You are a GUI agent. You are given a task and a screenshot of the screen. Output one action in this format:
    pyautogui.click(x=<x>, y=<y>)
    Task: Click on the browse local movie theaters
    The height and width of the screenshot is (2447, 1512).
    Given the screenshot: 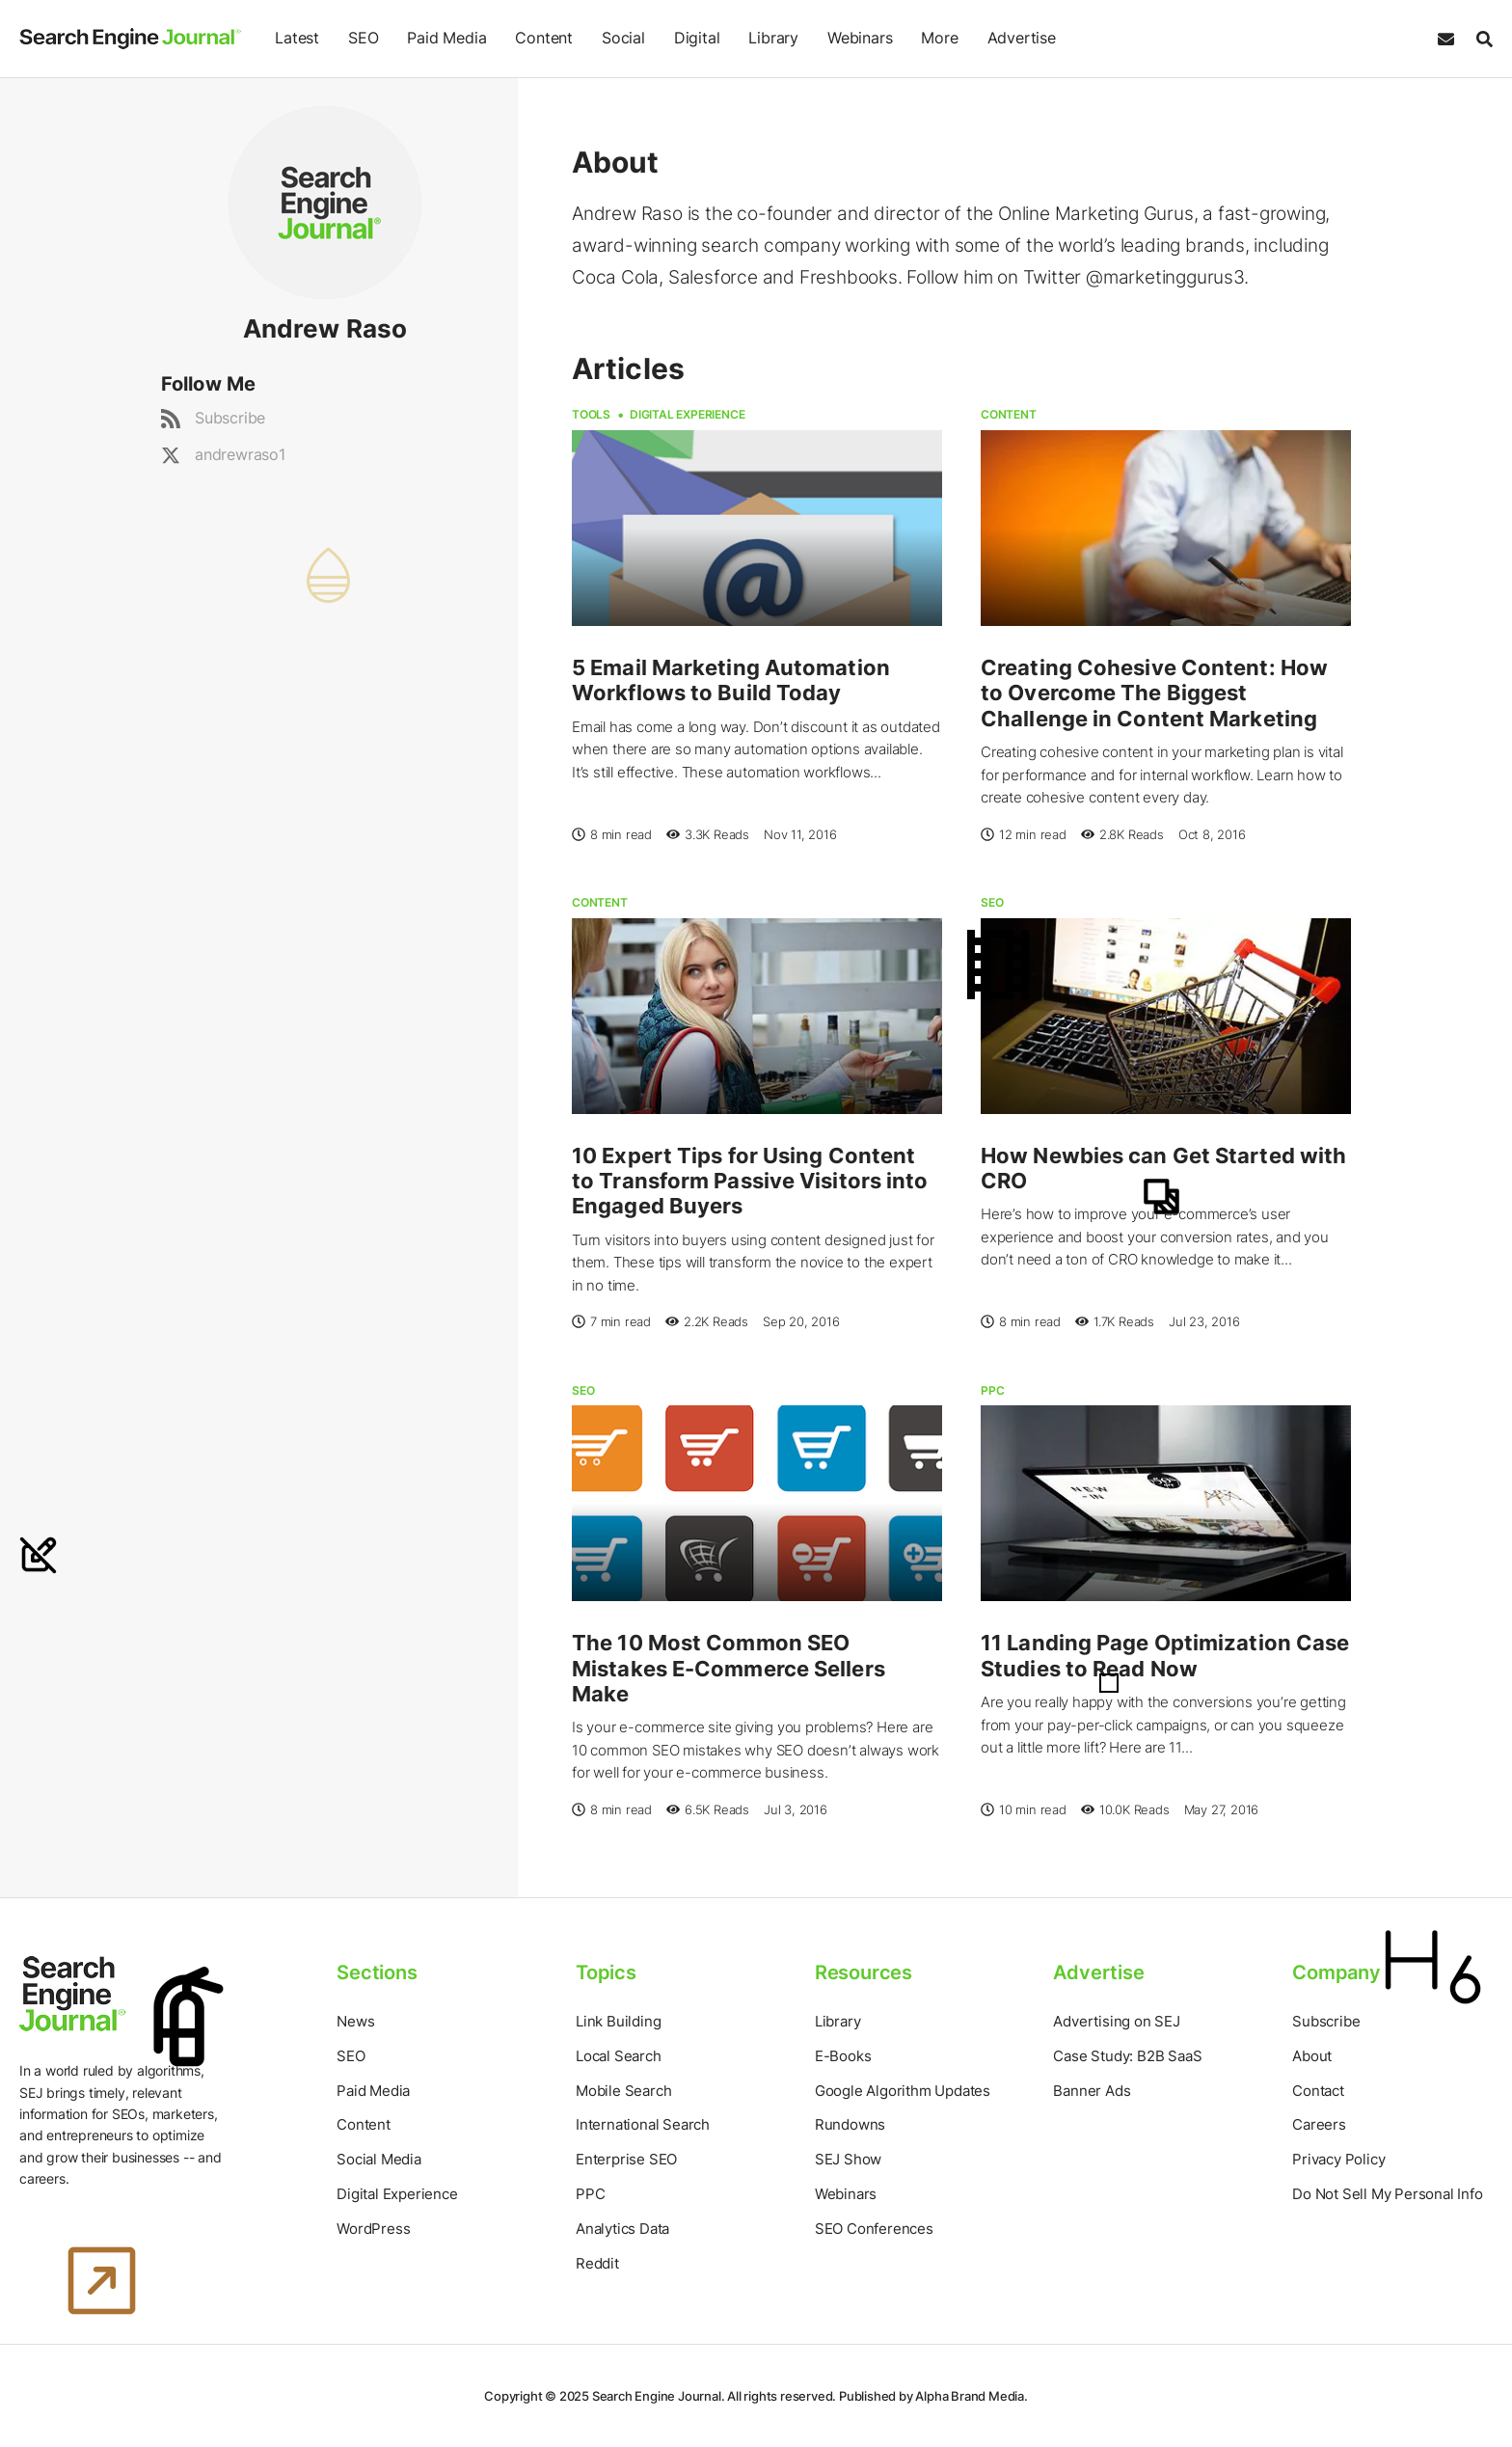 What is the action you would take?
    pyautogui.click(x=998, y=965)
    